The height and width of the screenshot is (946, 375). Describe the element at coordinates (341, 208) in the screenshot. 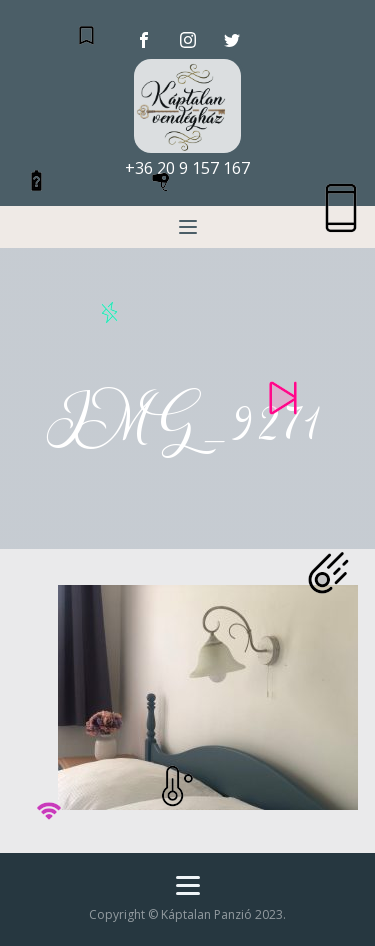

I see `indicates mobile device or smartphone` at that location.